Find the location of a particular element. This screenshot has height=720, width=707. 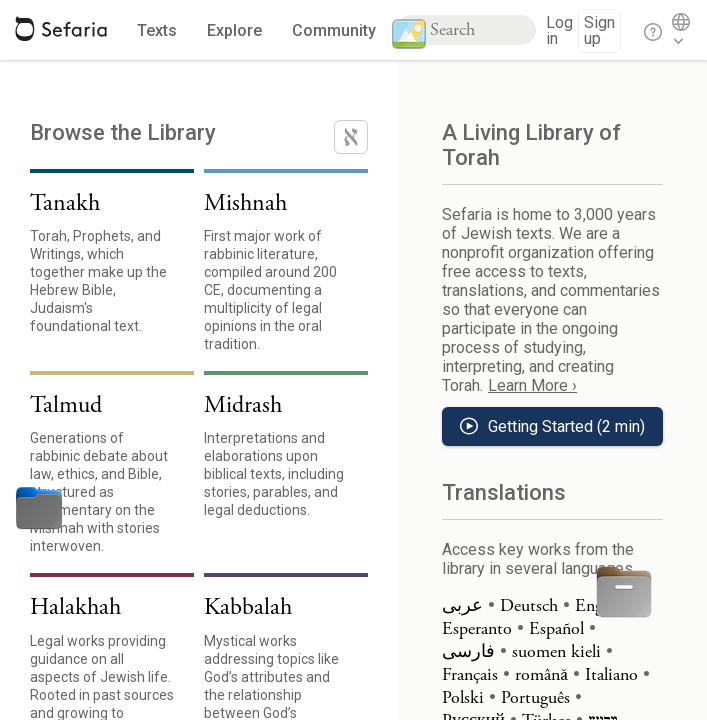

open folder to view contents is located at coordinates (39, 508).